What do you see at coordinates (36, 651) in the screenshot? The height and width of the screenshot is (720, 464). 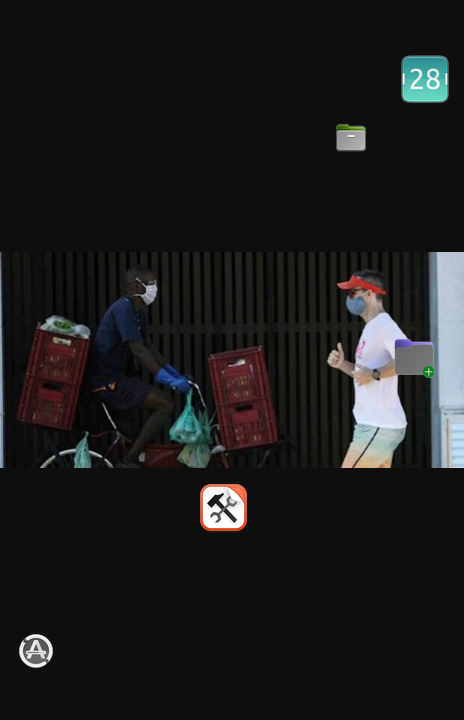 I see `open the software update manager` at bounding box center [36, 651].